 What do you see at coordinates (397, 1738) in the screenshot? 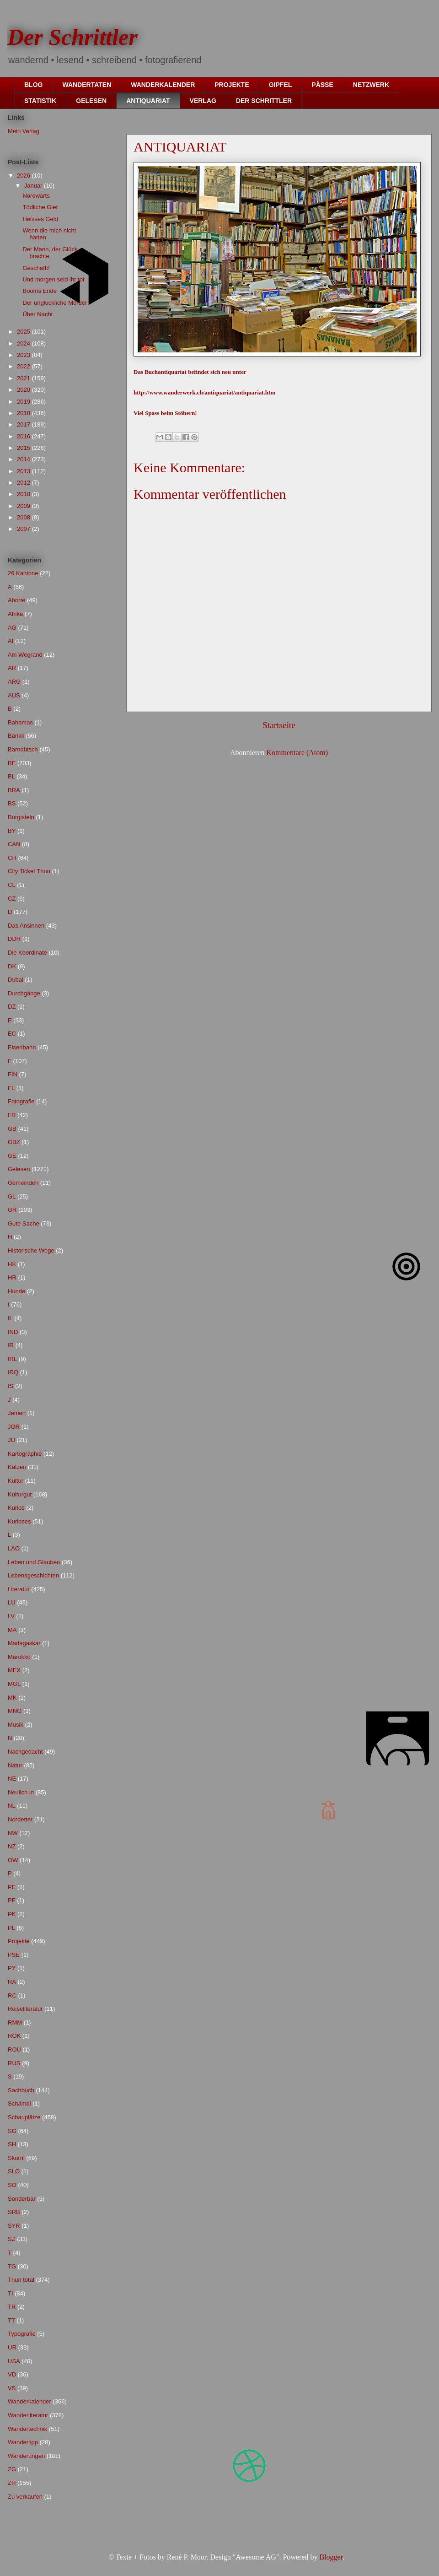
I see `open the Chrome Web Store` at bounding box center [397, 1738].